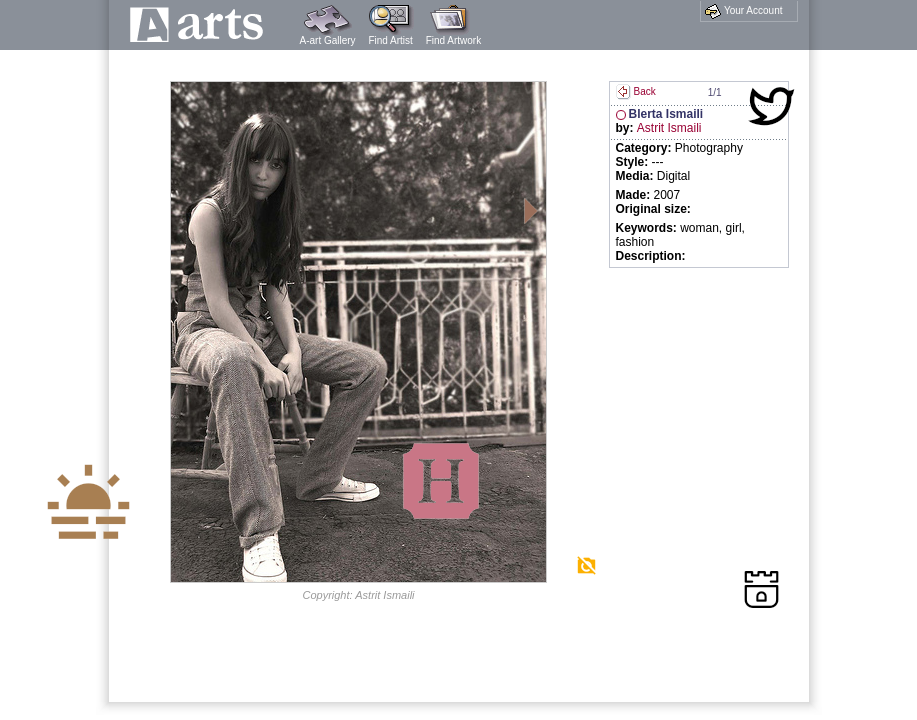 Image resolution: width=917 pixels, height=720 pixels. What do you see at coordinates (586, 565) in the screenshot?
I see `camera is disabled or turned off` at bounding box center [586, 565].